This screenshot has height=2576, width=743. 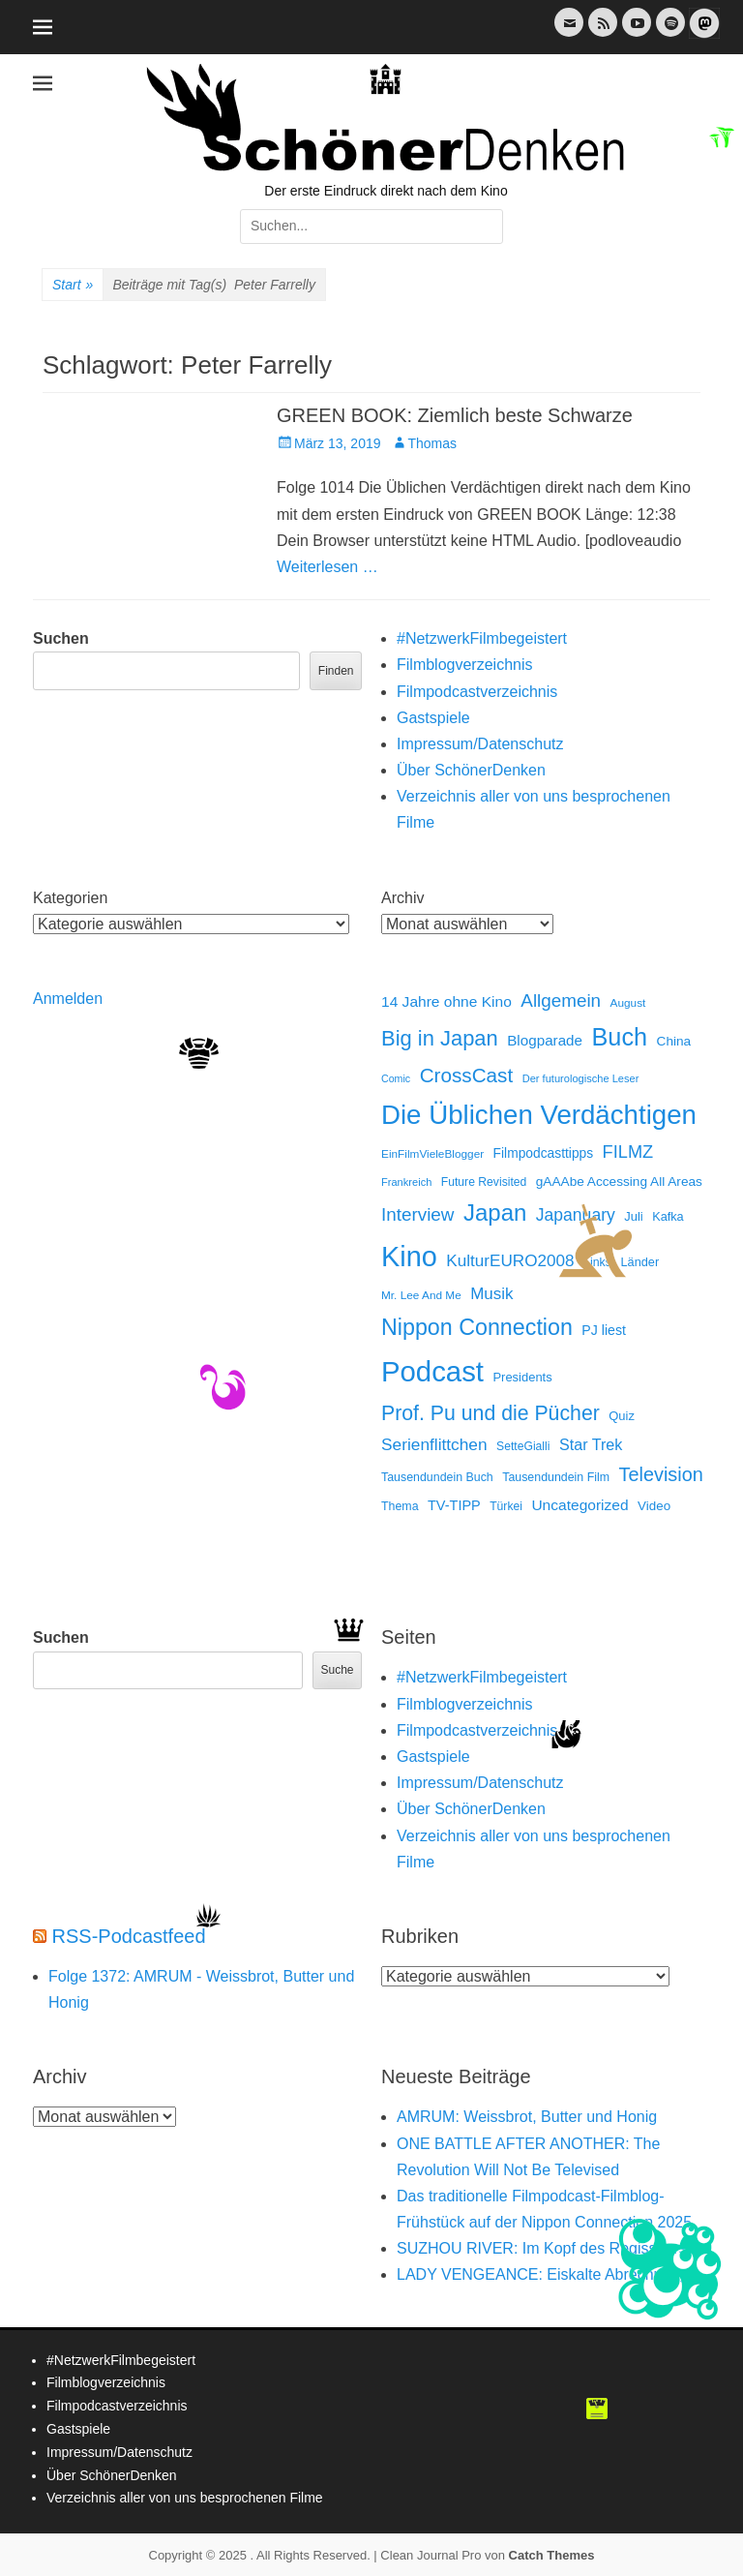 I want to click on indicates premium or VIP membership status, so click(x=348, y=1630).